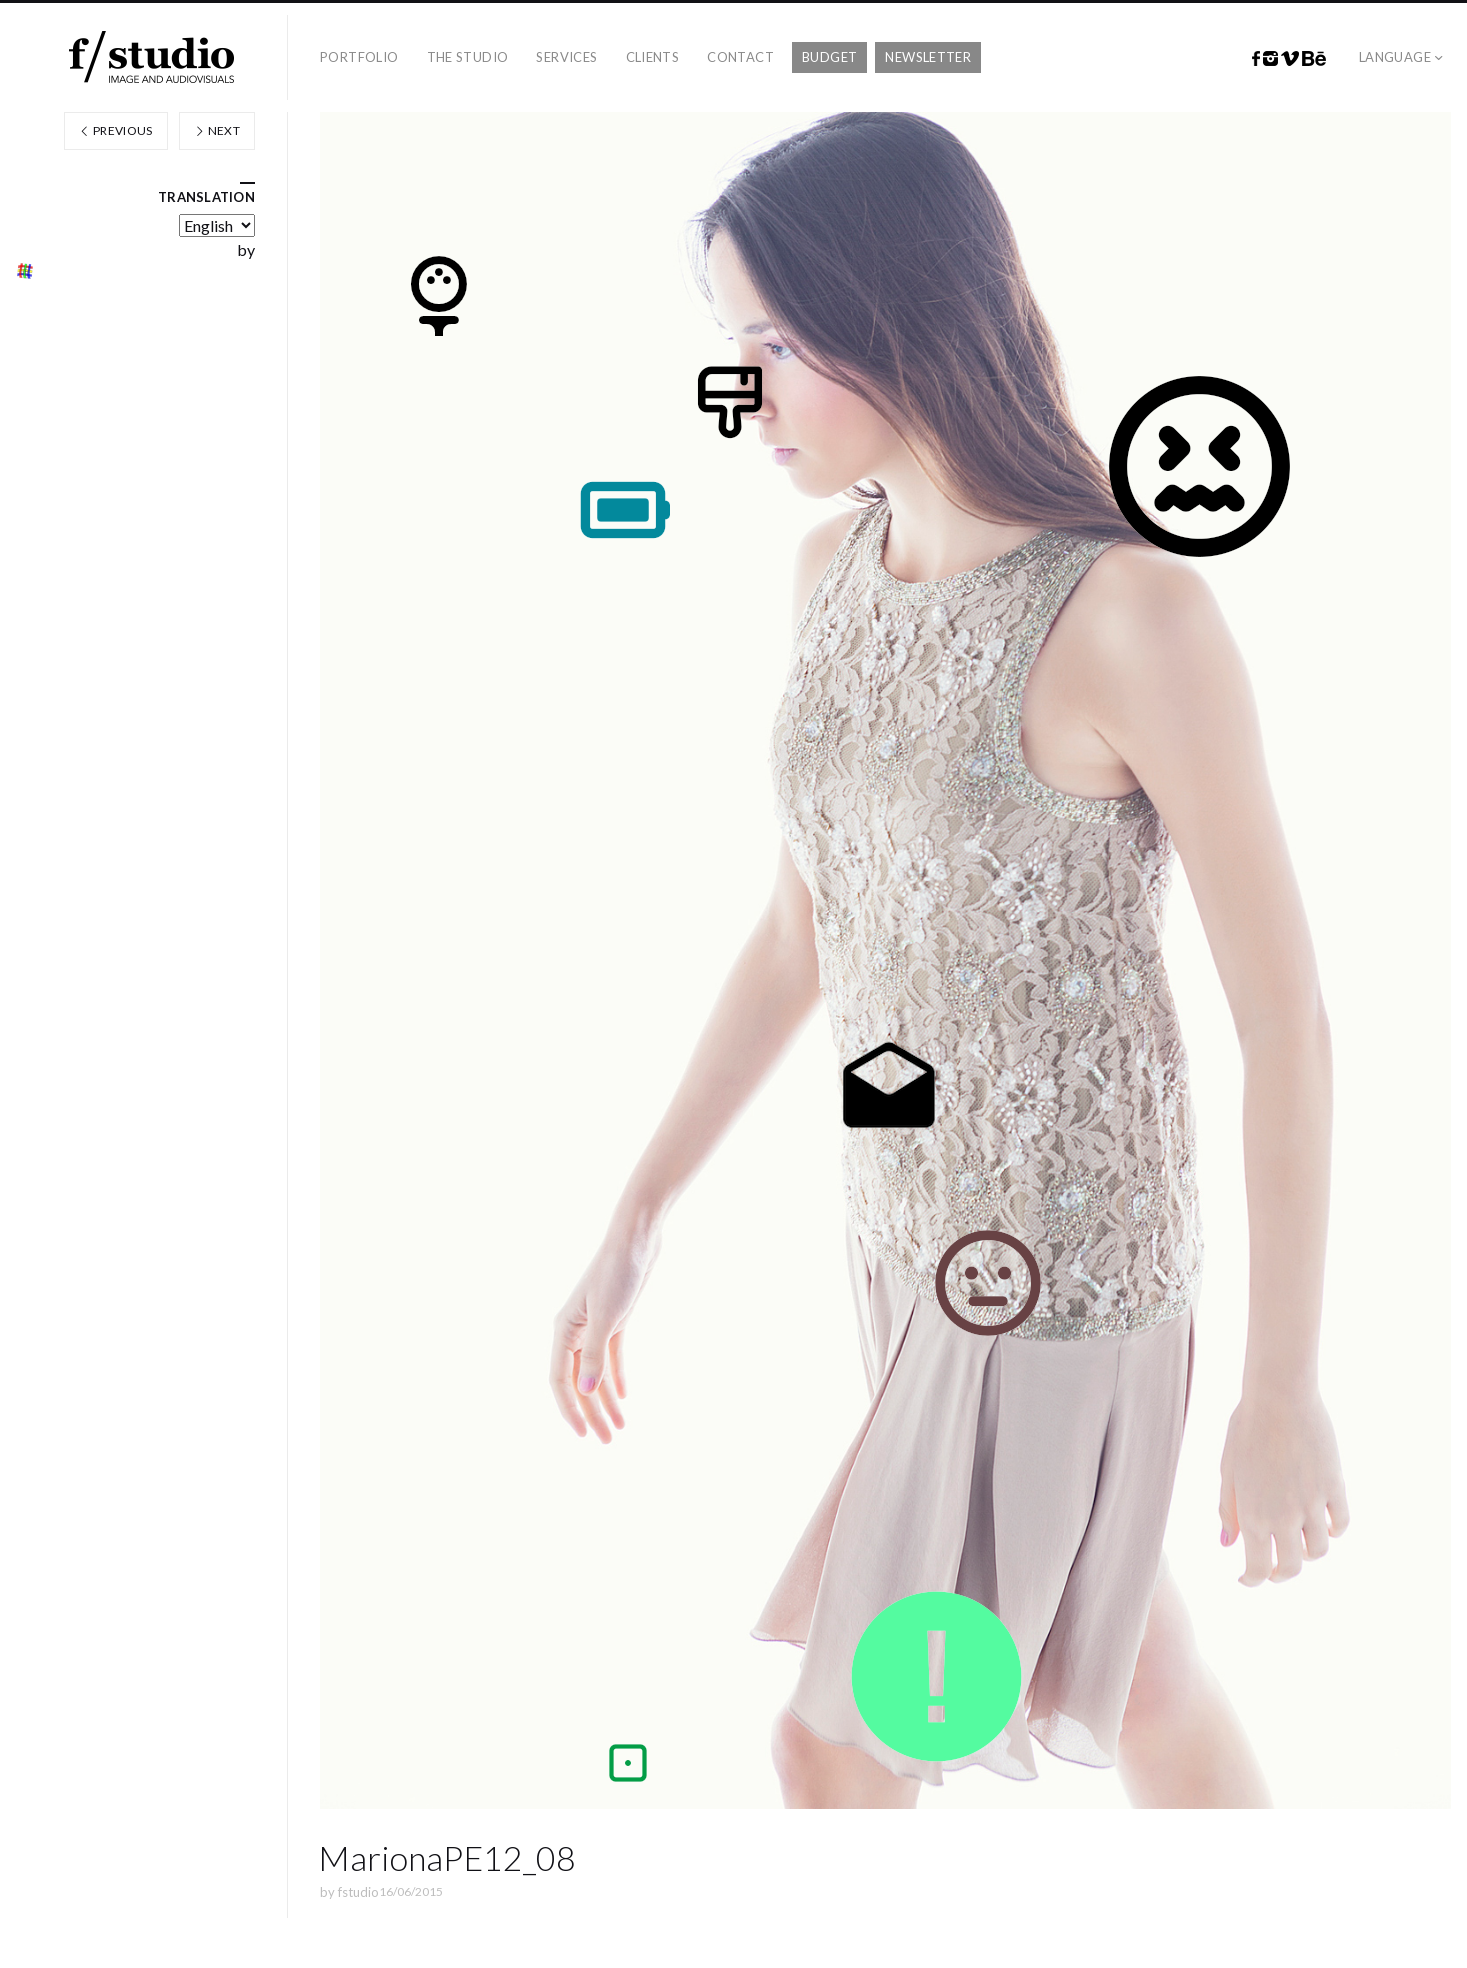 The image size is (1467, 1968). What do you see at coordinates (623, 510) in the screenshot?
I see `indicates battery is fully charged` at bounding box center [623, 510].